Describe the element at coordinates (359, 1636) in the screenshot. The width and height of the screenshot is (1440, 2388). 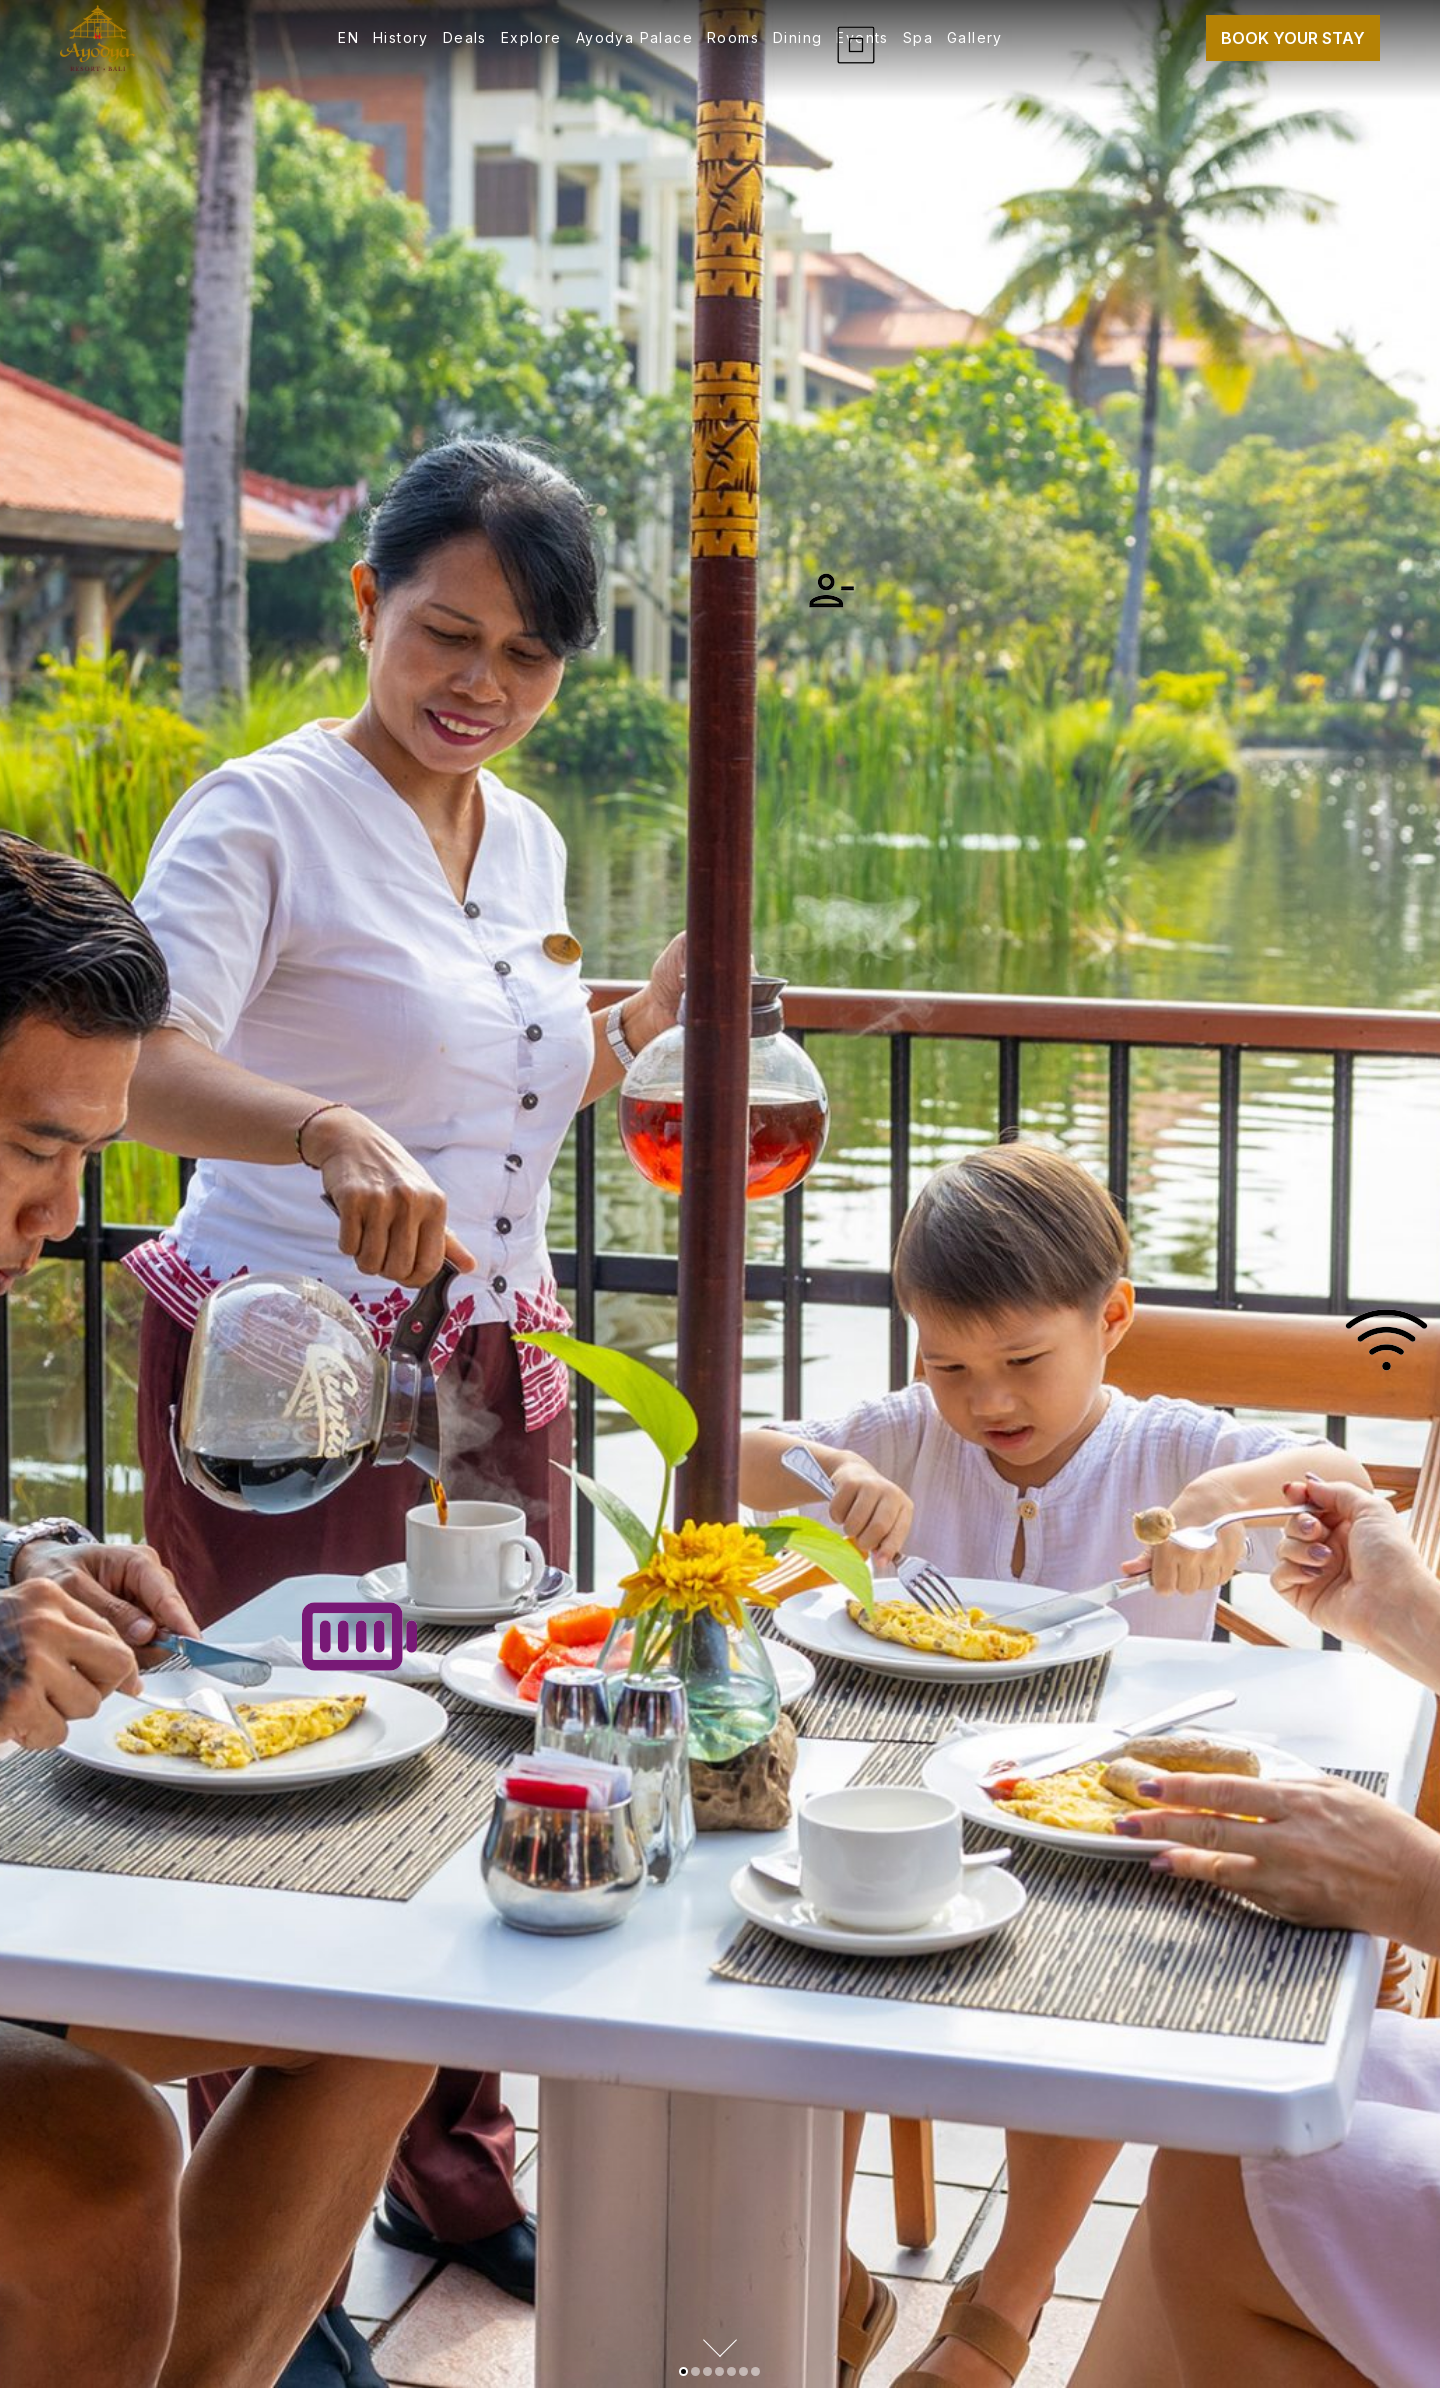
I see `indicates battery is fully charged` at that location.